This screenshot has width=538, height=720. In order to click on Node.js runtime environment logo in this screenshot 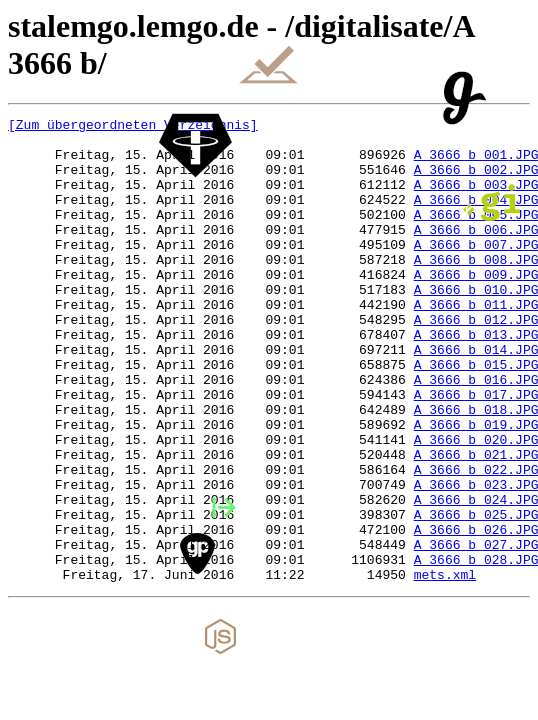, I will do `click(220, 636)`.